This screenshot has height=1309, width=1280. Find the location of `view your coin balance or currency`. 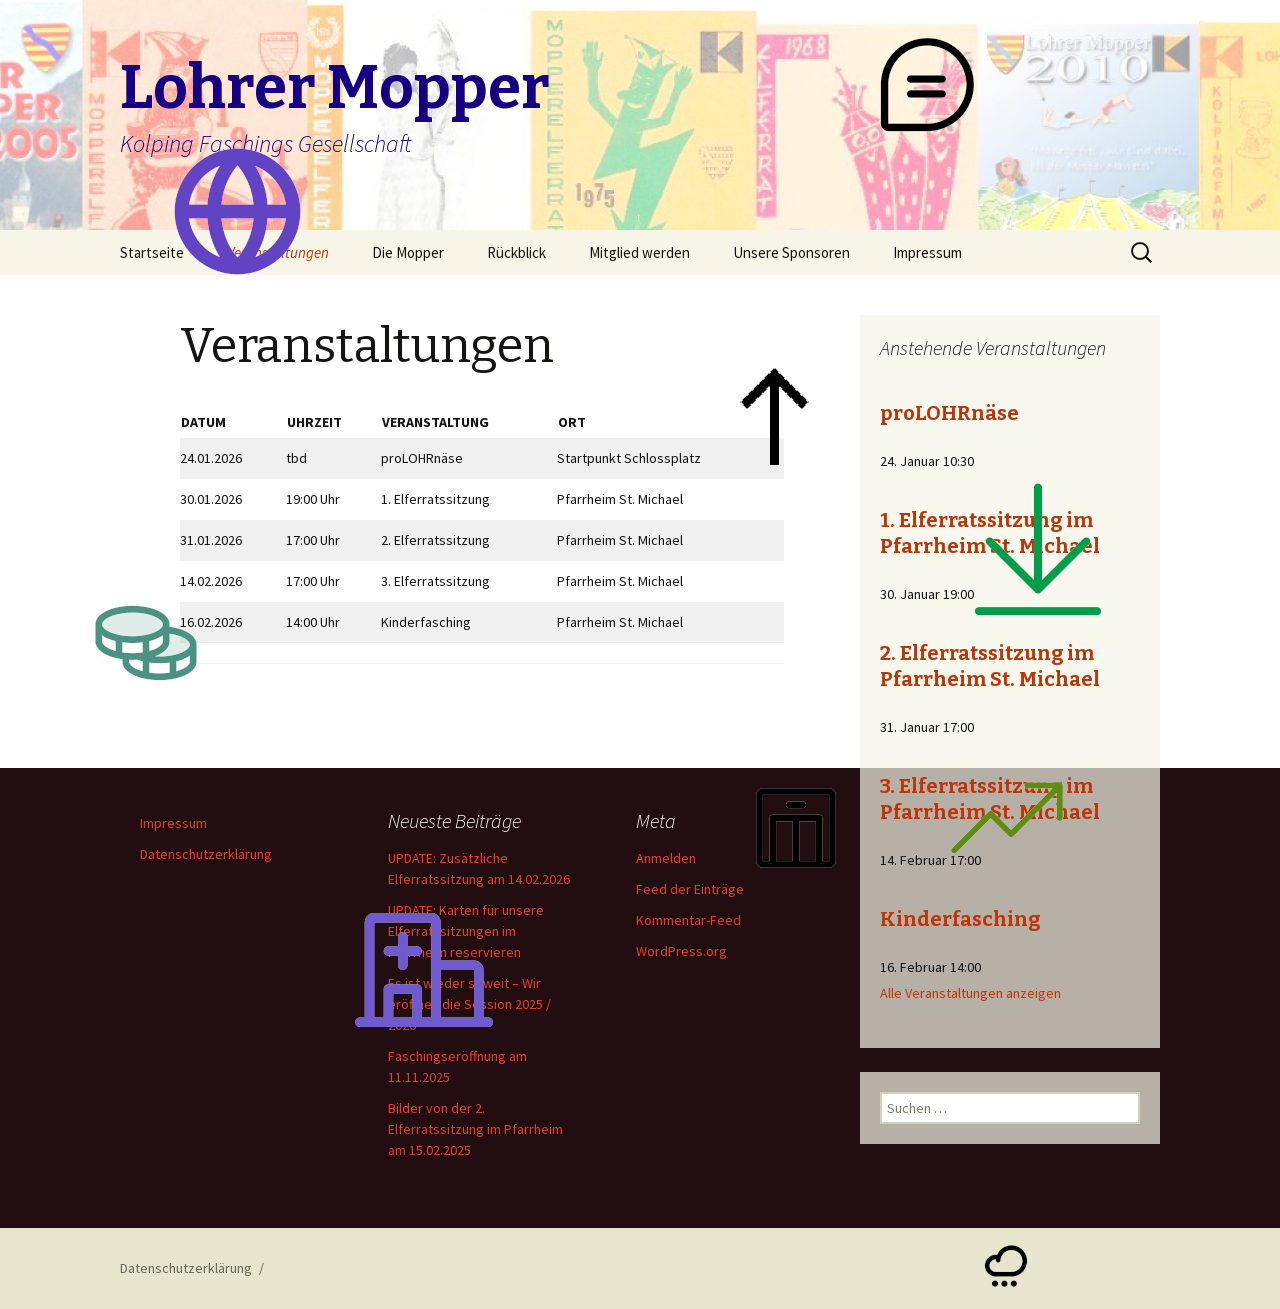

view your coin balance or currency is located at coordinates (146, 643).